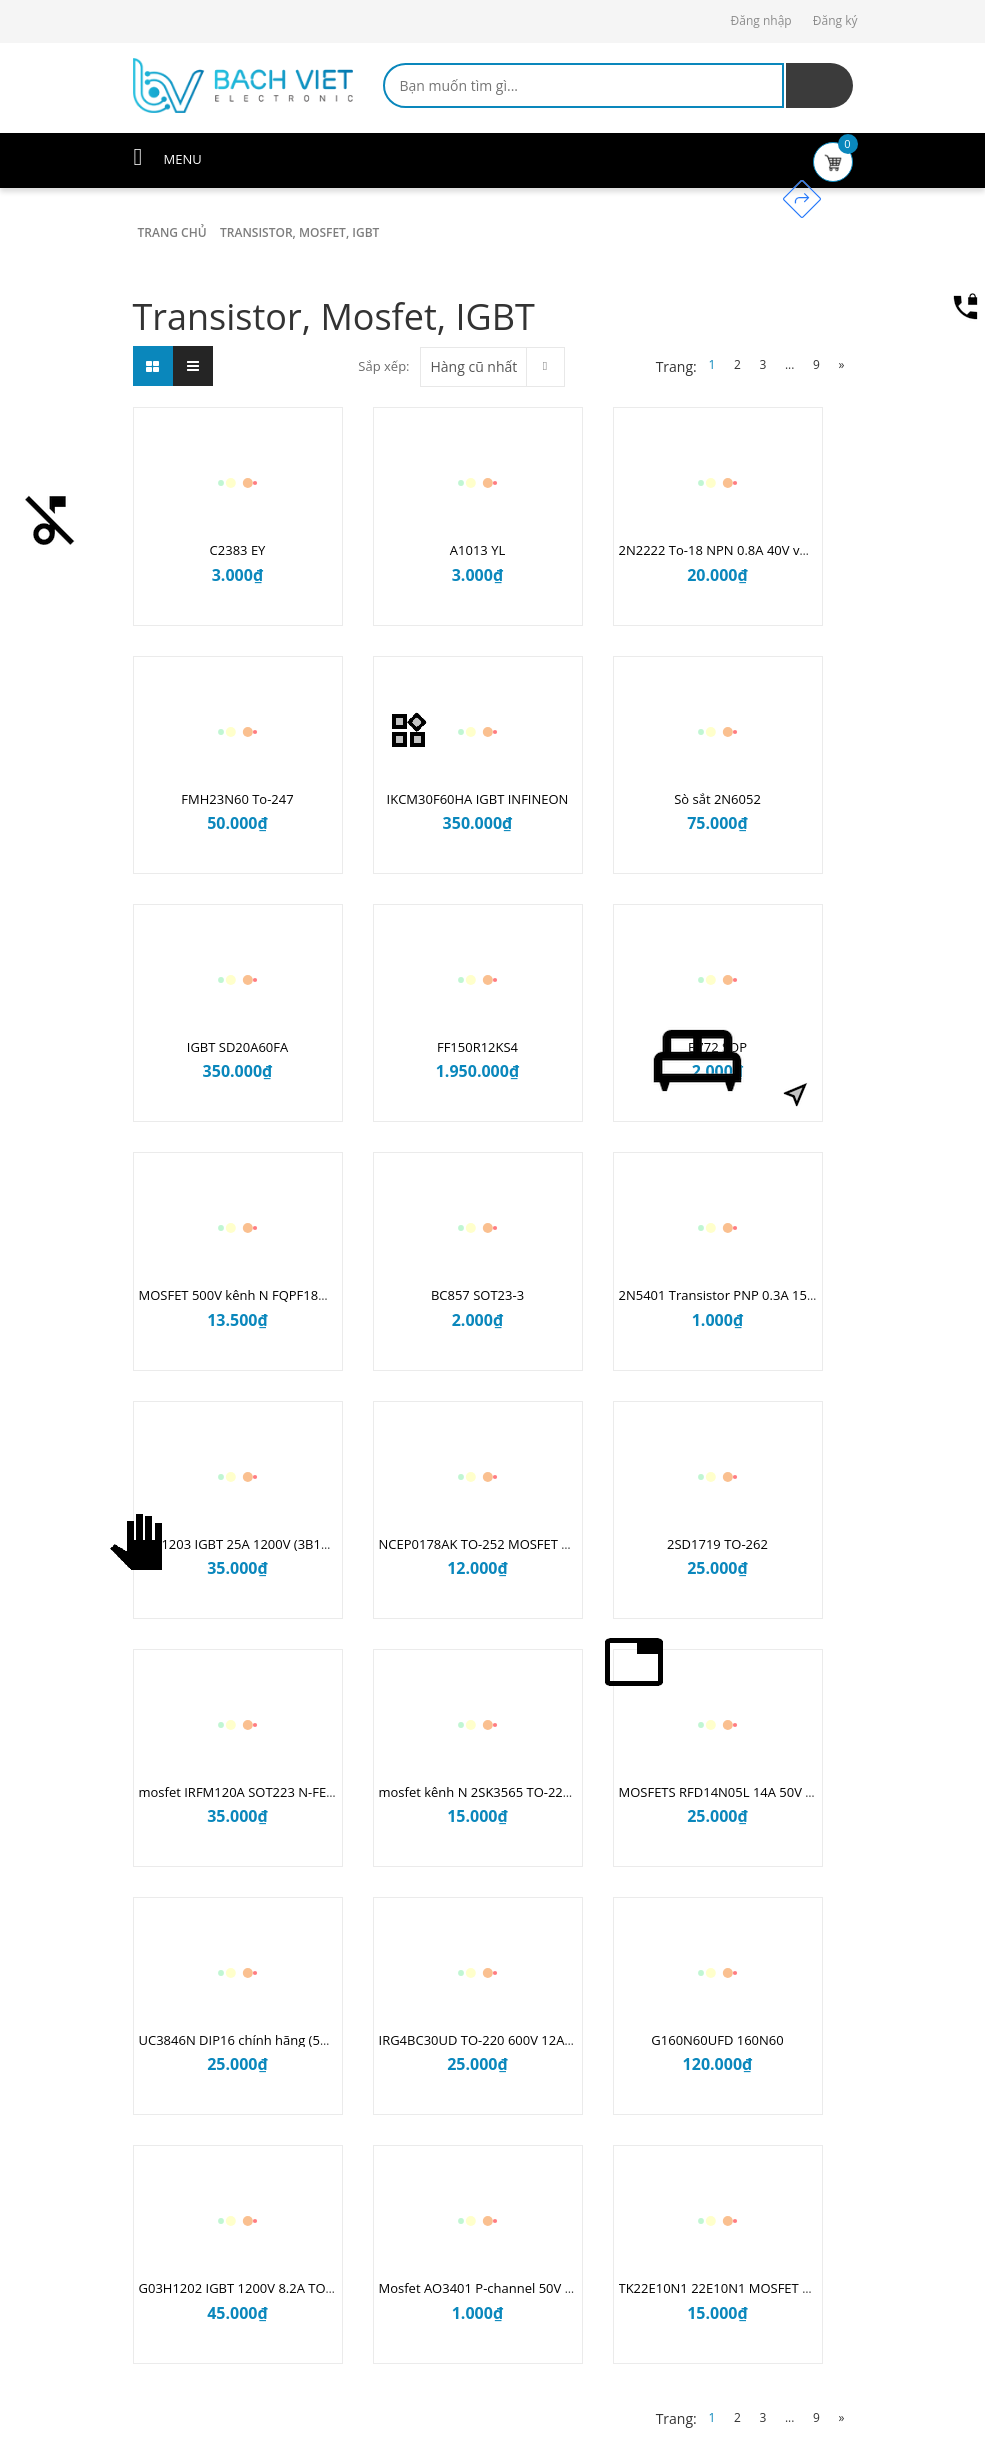 The image size is (985, 2452). I want to click on access widgets or app shortcuts, so click(408, 730).